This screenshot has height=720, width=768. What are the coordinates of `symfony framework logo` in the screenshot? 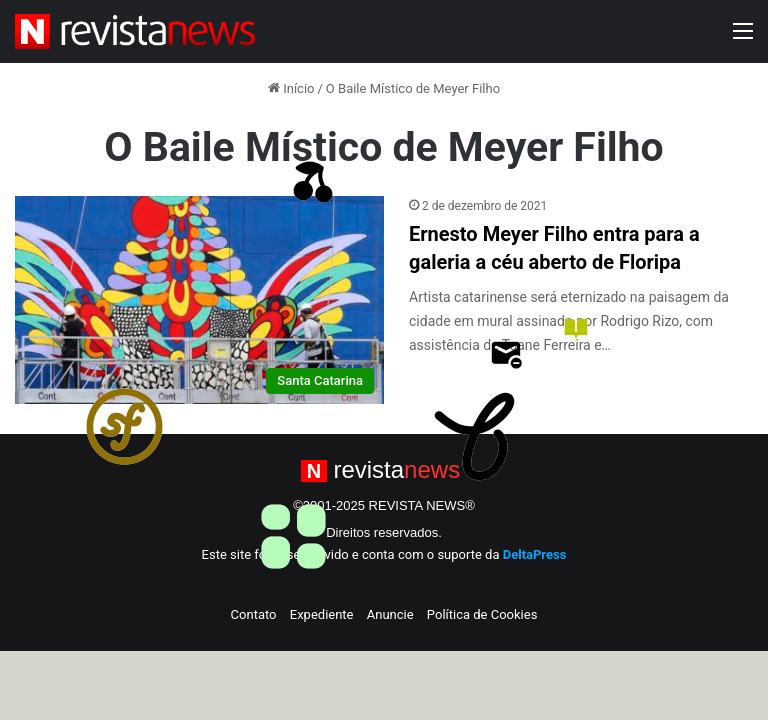 It's located at (124, 426).